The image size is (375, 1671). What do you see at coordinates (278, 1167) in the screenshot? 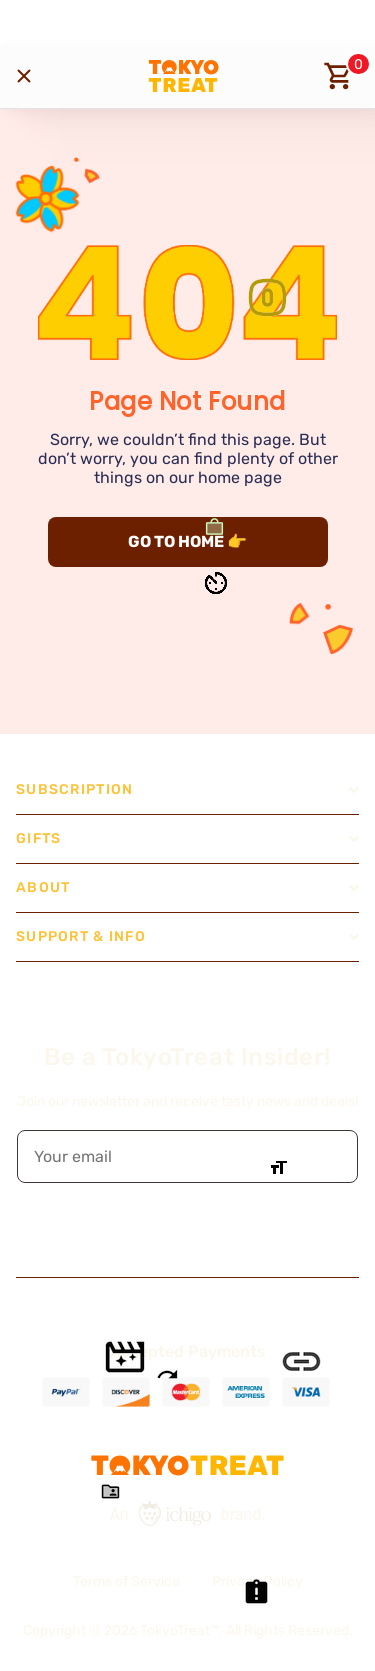
I see `adjust text size settings` at bounding box center [278, 1167].